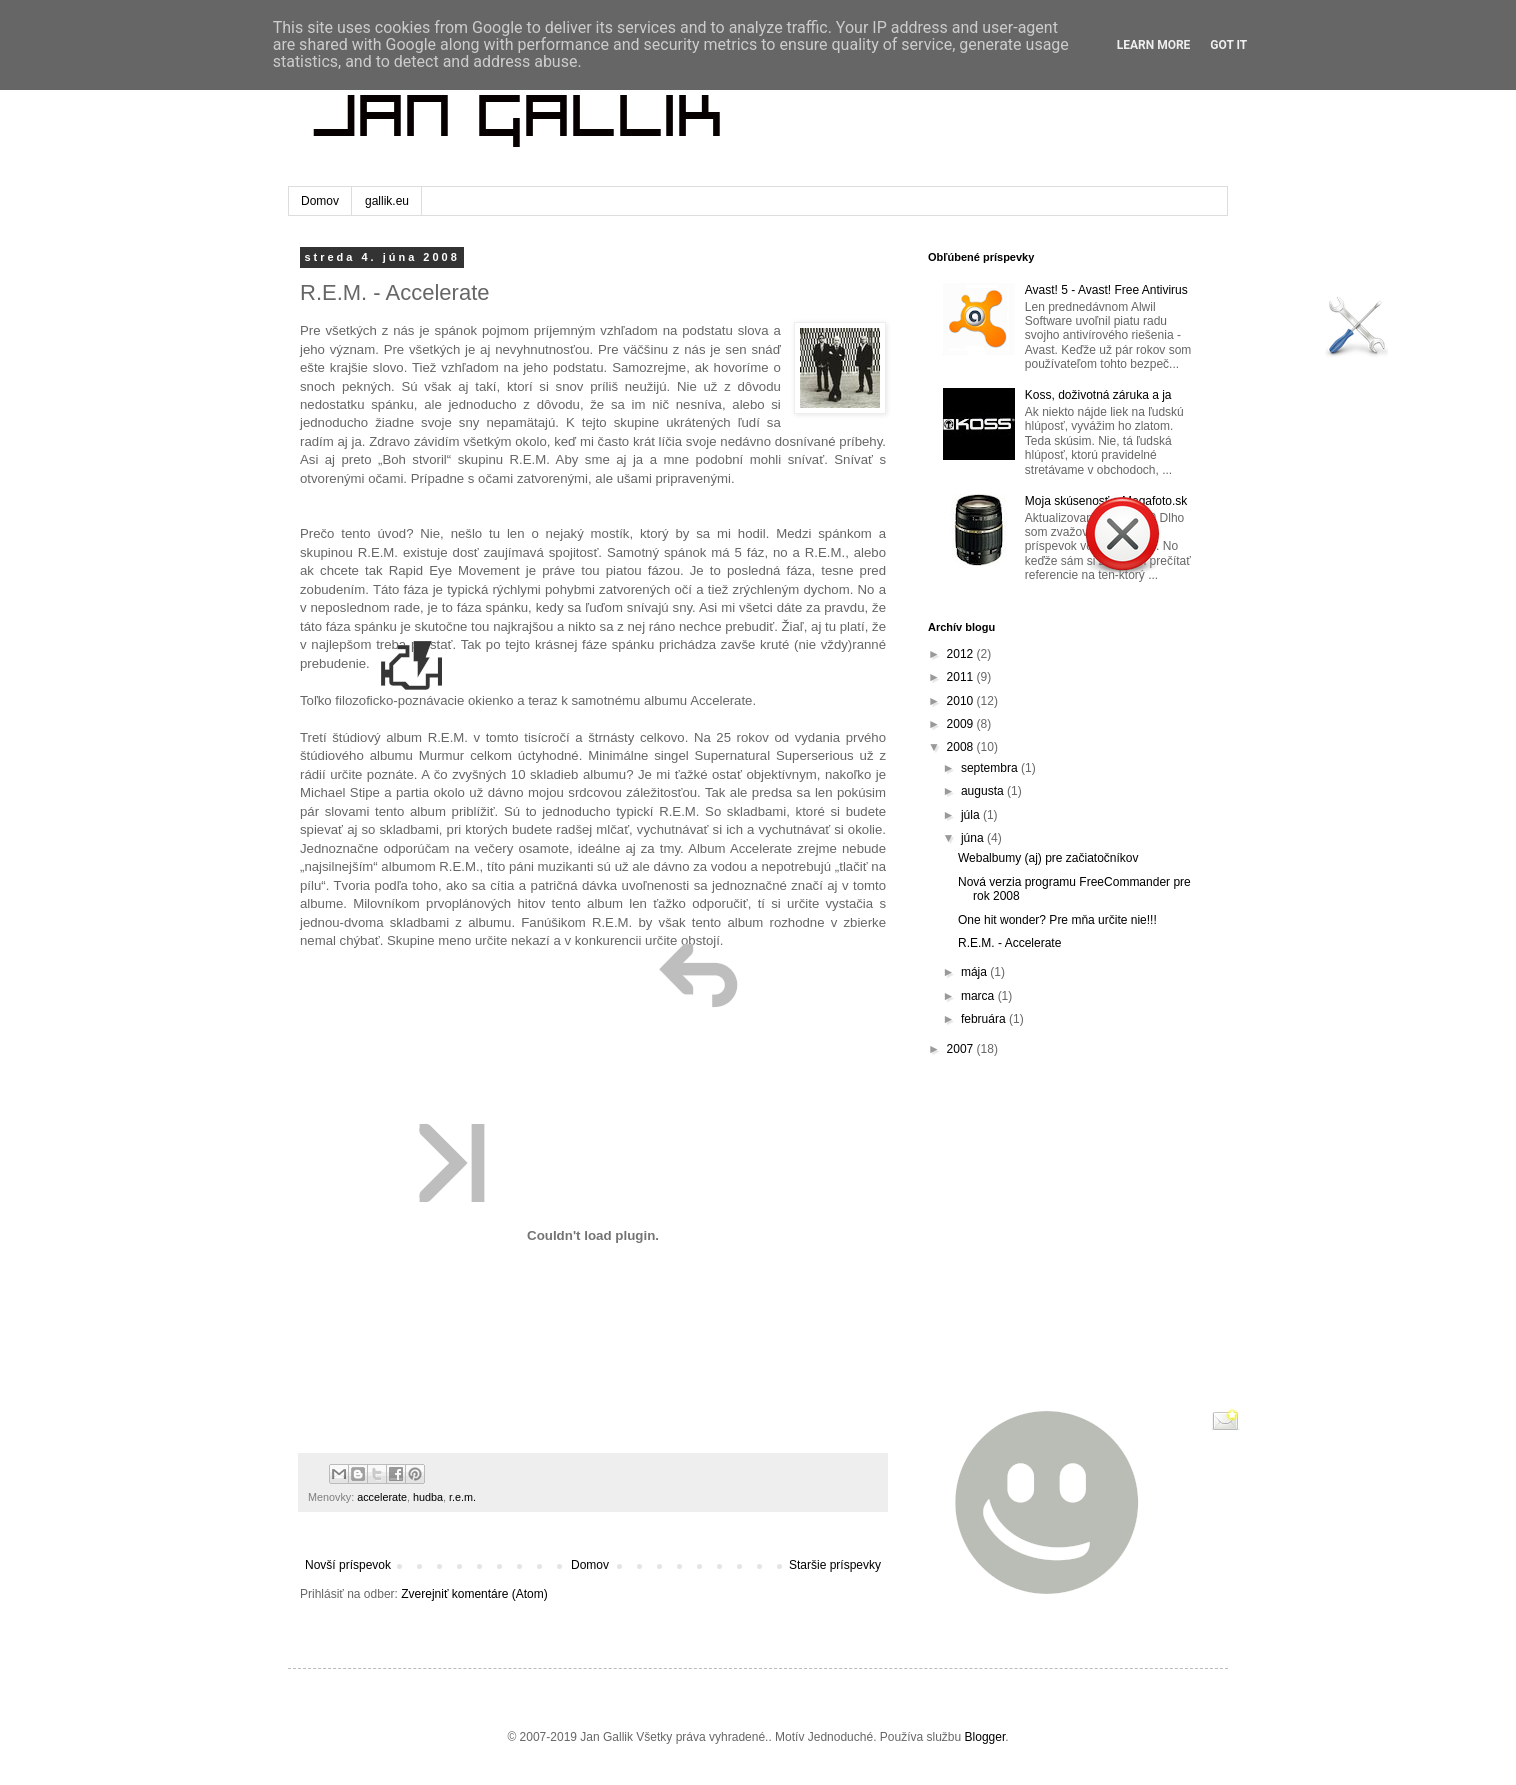  What do you see at coordinates (1046, 1502) in the screenshot?
I see `insert smirking emoji in message` at bounding box center [1046, 1502].